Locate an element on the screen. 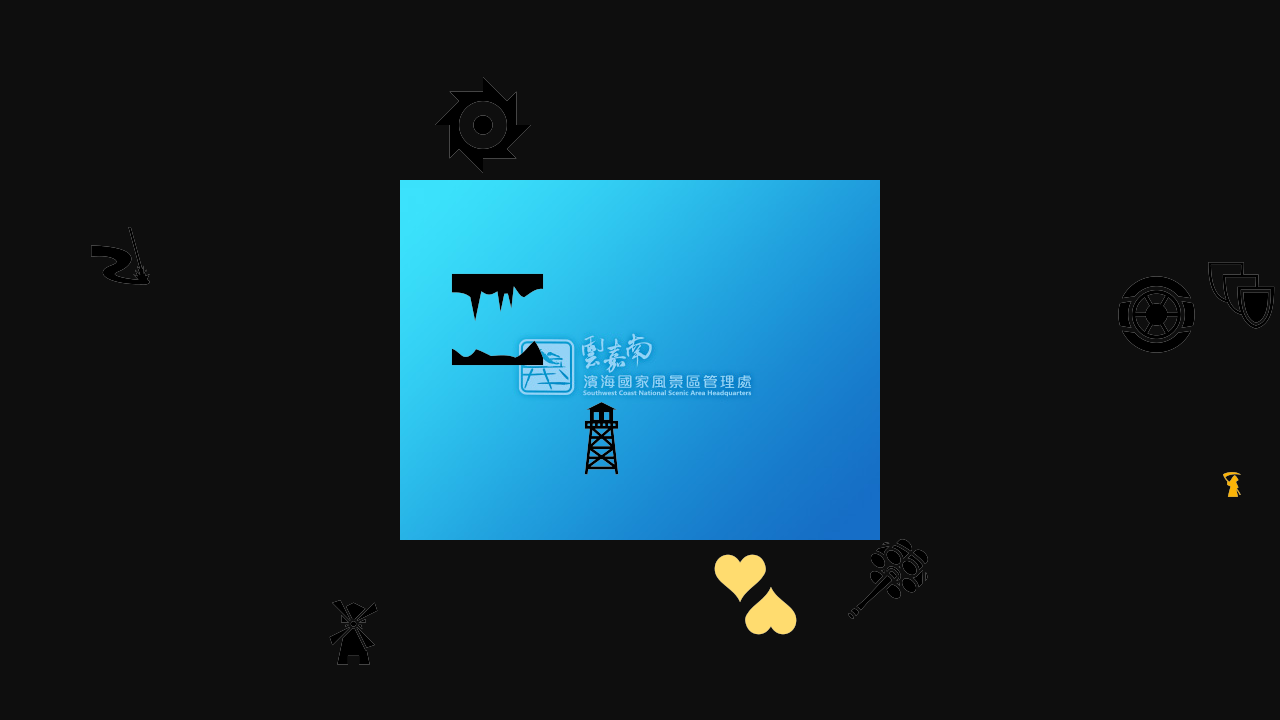 This screenshot has width=1280, height=720. indicates death or game over state is located at coordinates (1232, 484).